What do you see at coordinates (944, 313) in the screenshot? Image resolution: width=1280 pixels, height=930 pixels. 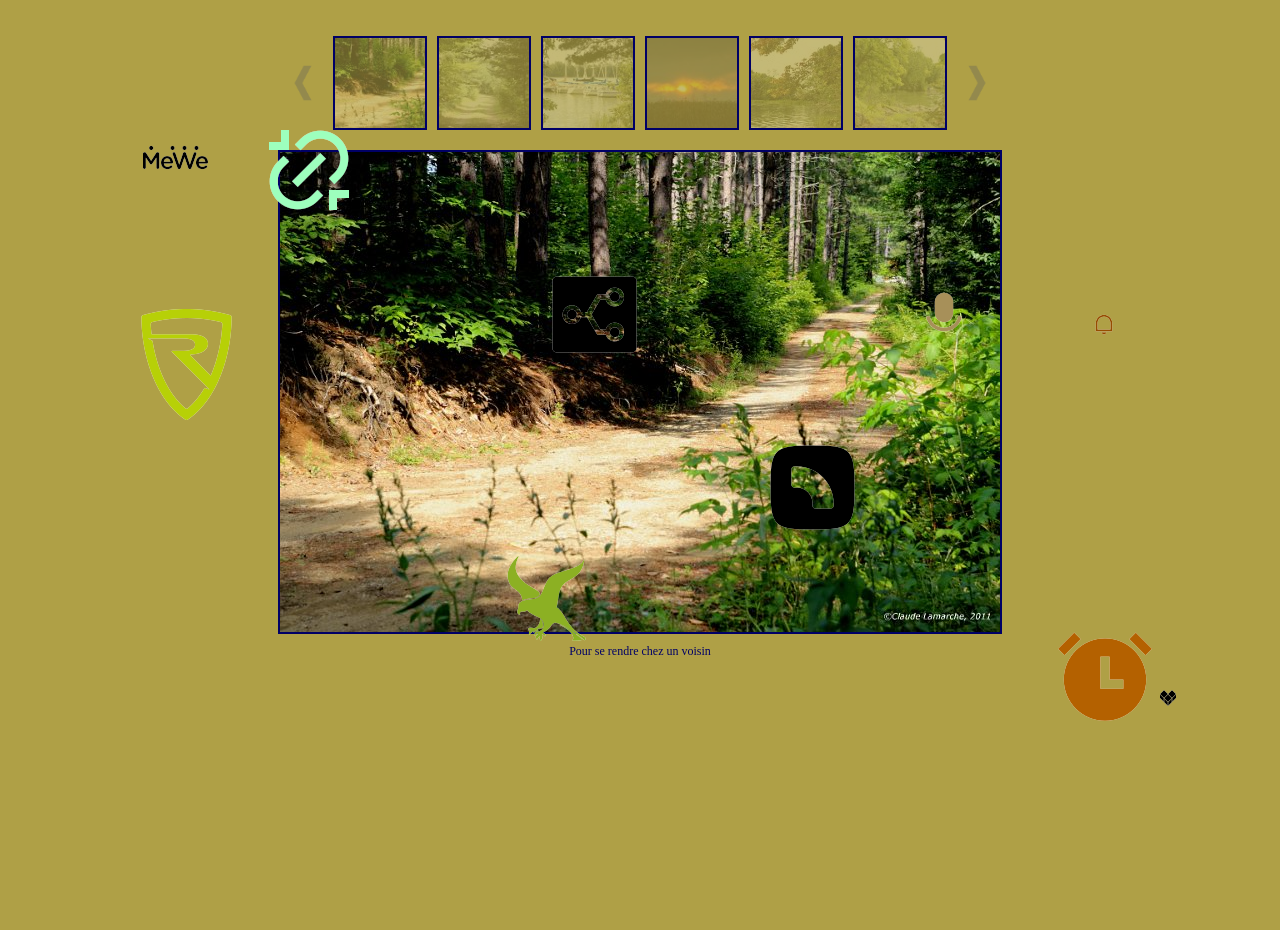 I see `tap to start voice recording` at bounding box center [944, 313].